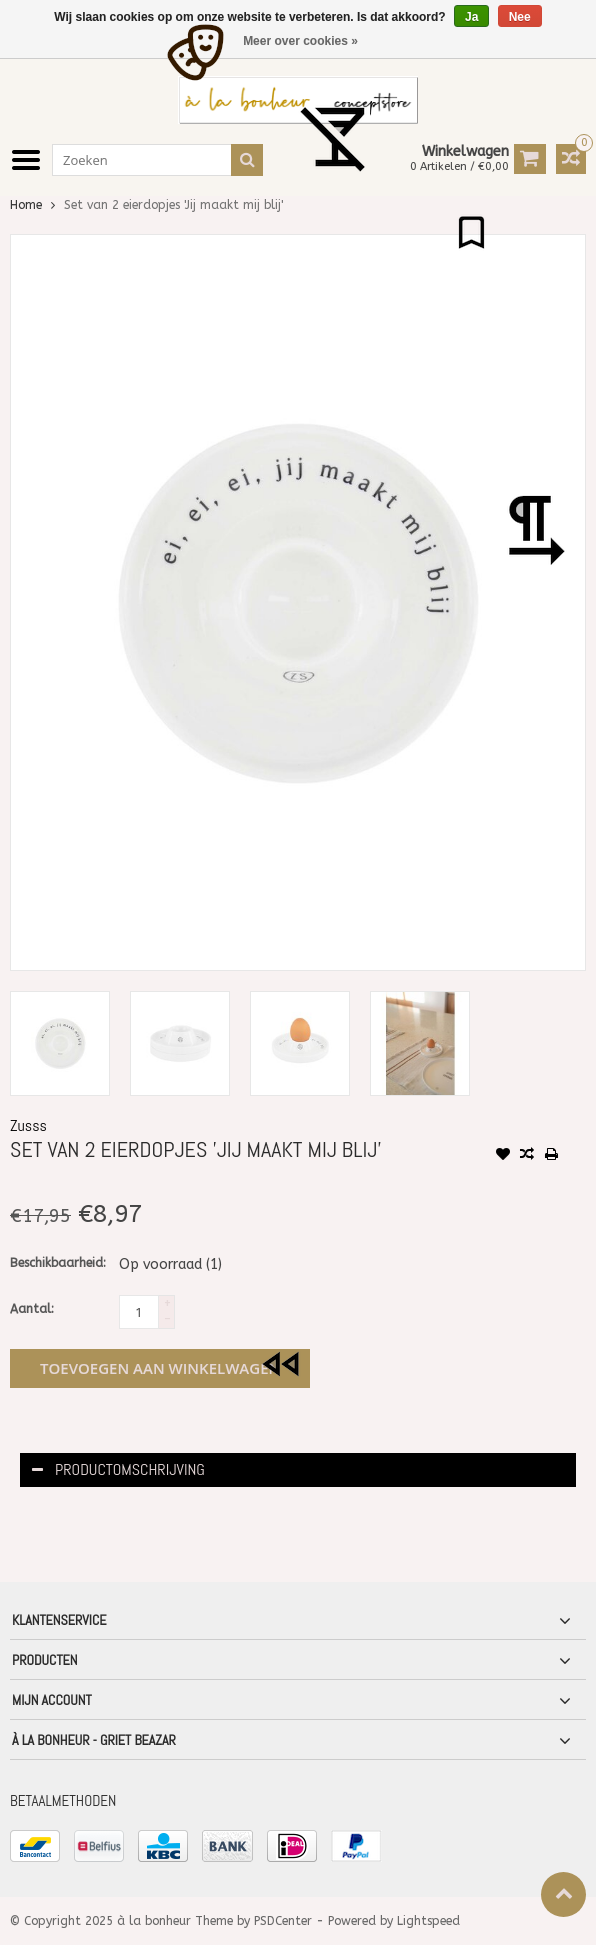  Describe the element at coordinates (195, 52) in the screenshot. I see `access theater or entertainment content` at that location.